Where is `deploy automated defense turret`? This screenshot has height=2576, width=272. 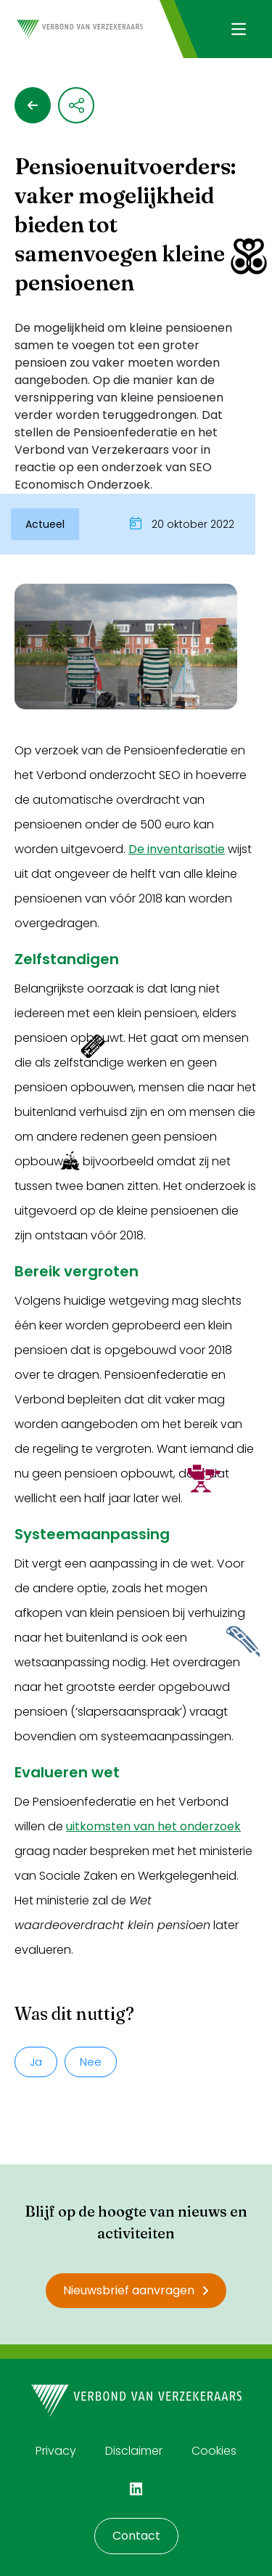 deploy automated defense turret is located at coordinates (204, 1477).